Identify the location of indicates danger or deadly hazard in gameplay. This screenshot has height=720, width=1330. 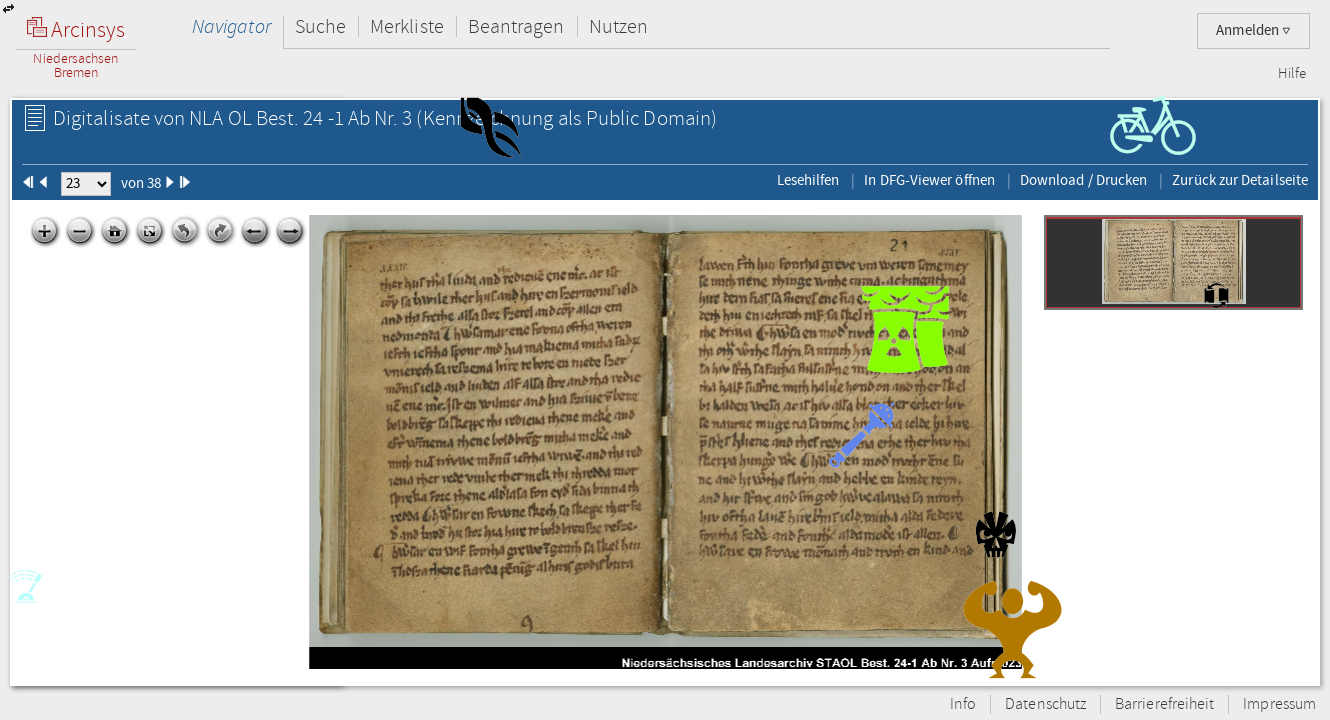
(996, 534).